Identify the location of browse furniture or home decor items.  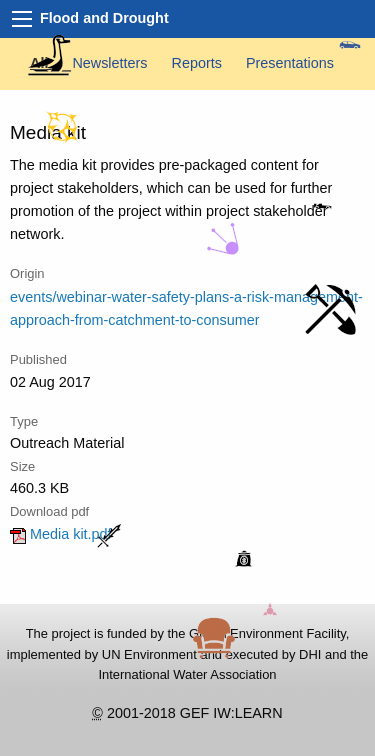
(214, 638).